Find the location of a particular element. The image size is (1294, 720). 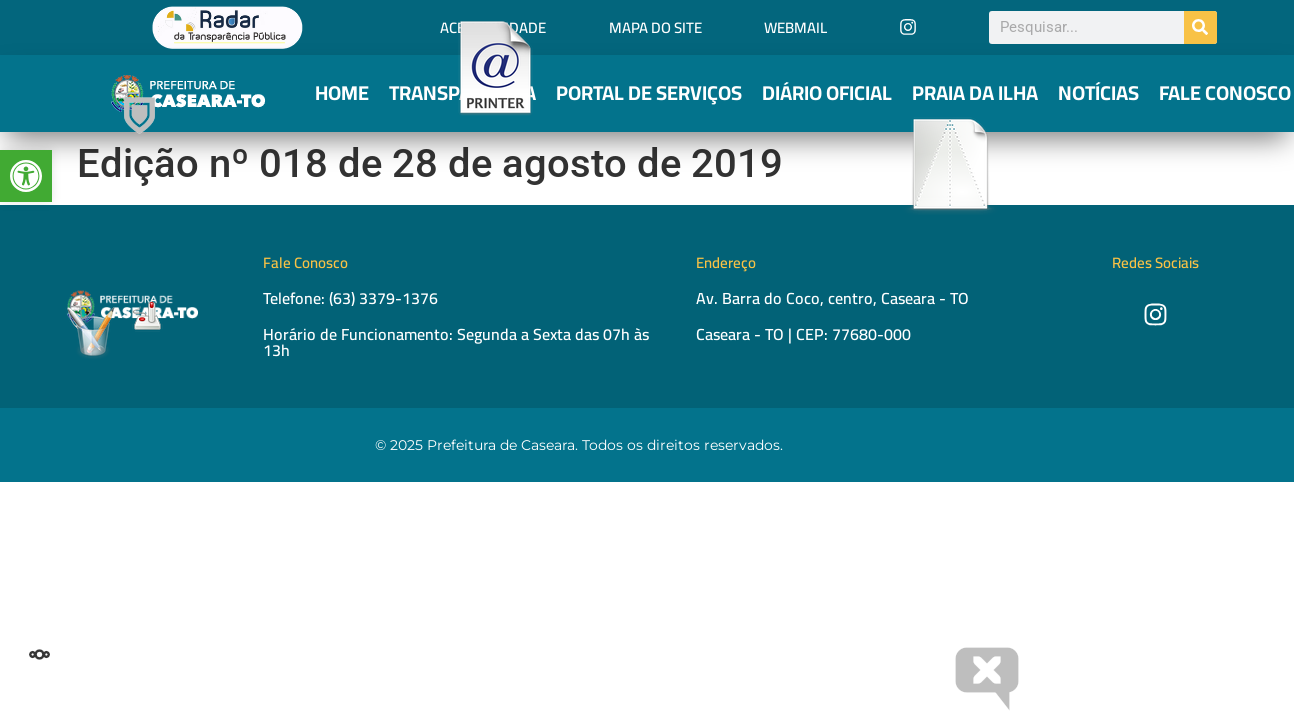

a text file template or document skeleton is located at coordinates (952, 164).